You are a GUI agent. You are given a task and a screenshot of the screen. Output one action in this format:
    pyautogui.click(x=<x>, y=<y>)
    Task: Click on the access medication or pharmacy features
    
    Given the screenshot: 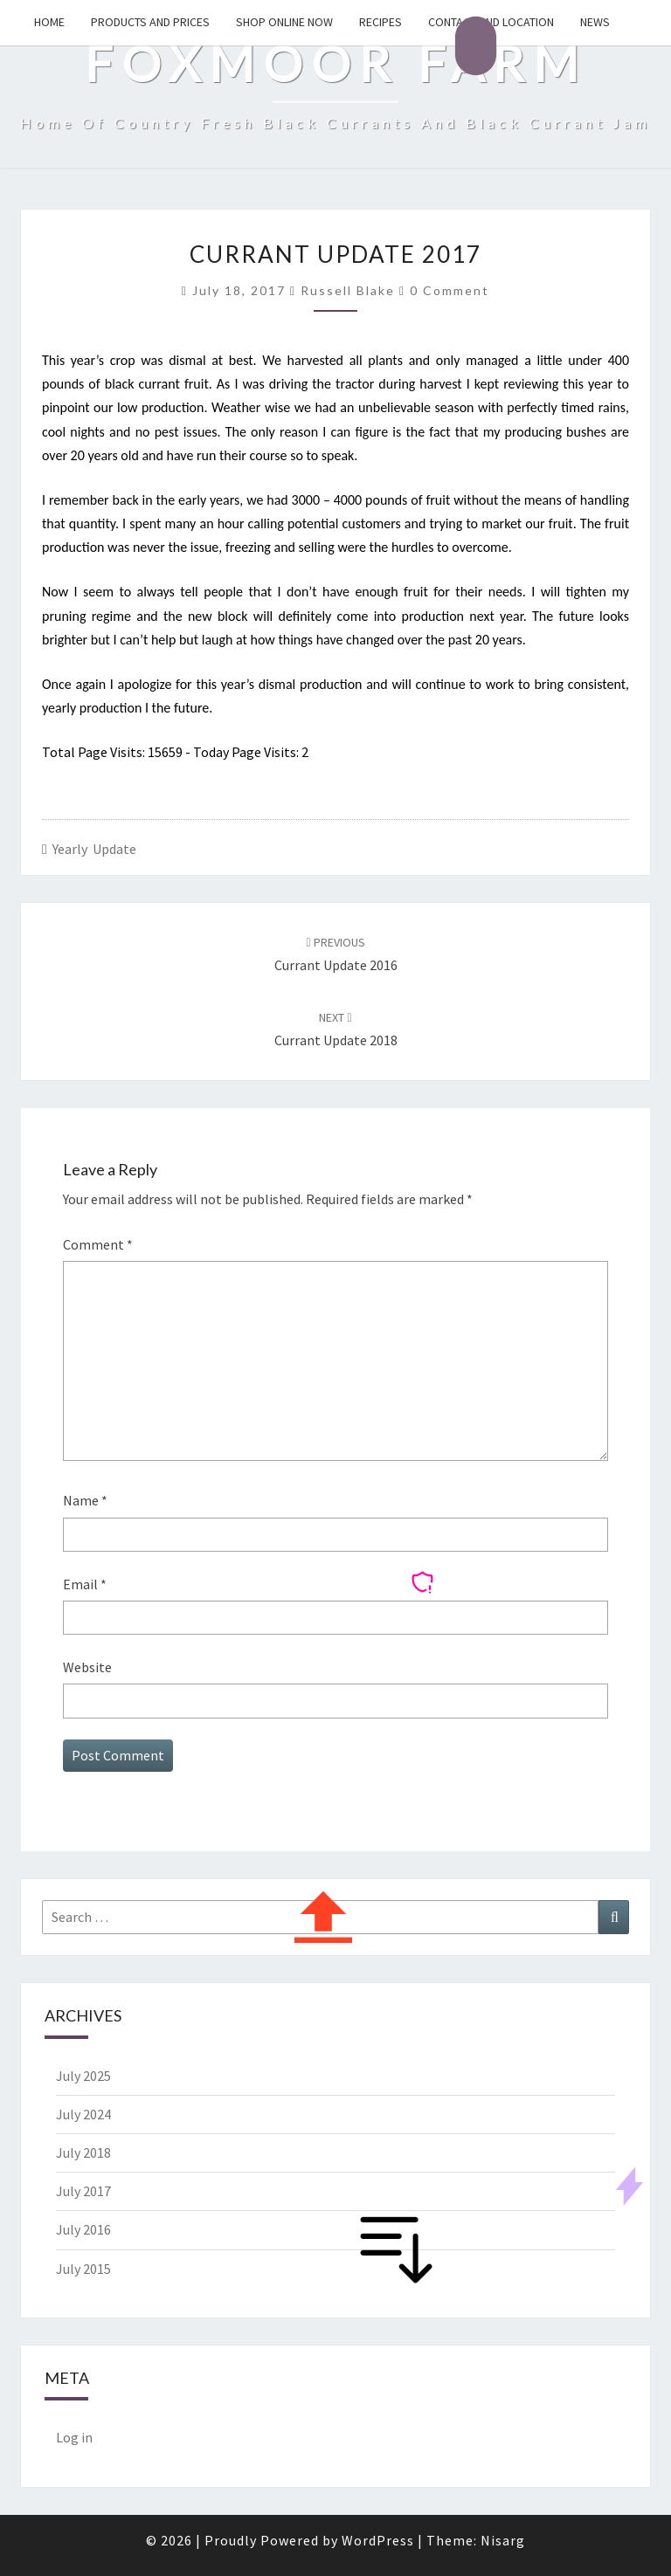 What is the action you would take?
    pyautogui.click(x=475, y=45)
    